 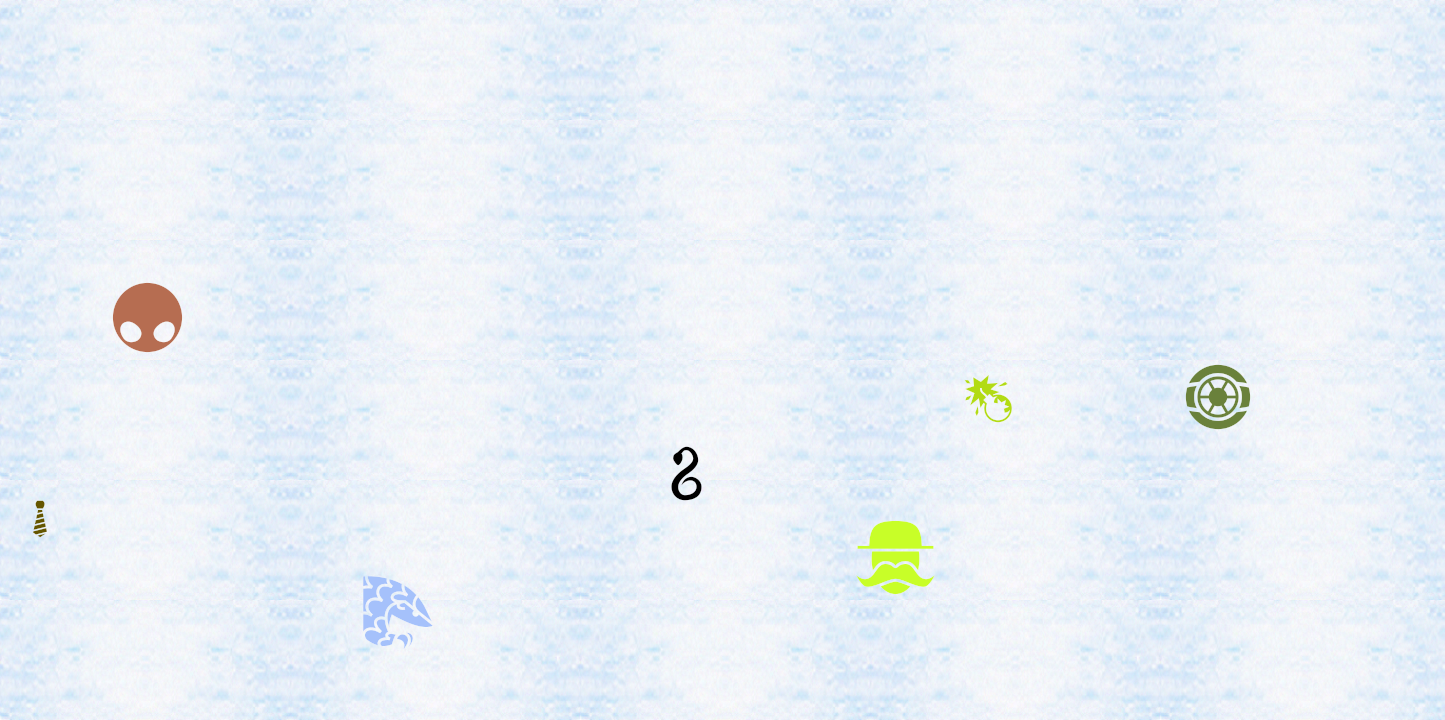 I want to click on formal or business dress code indicator, so click(x=40, y=519).